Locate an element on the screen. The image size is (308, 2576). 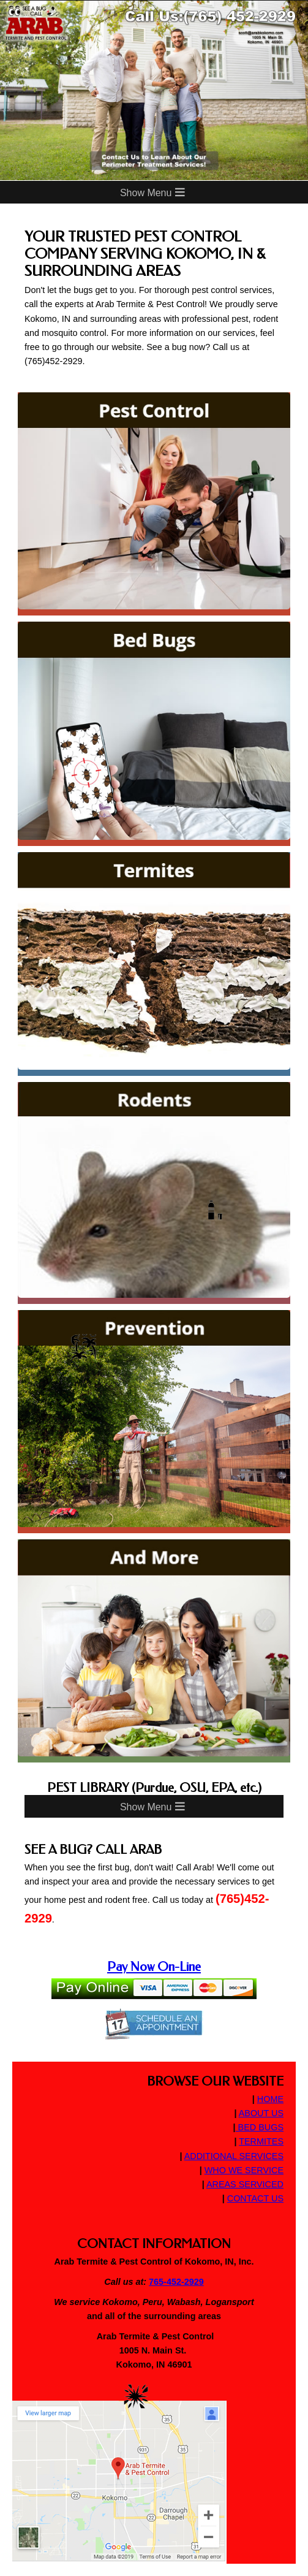
track your daily water intake is located at coordinates (215, 1210).